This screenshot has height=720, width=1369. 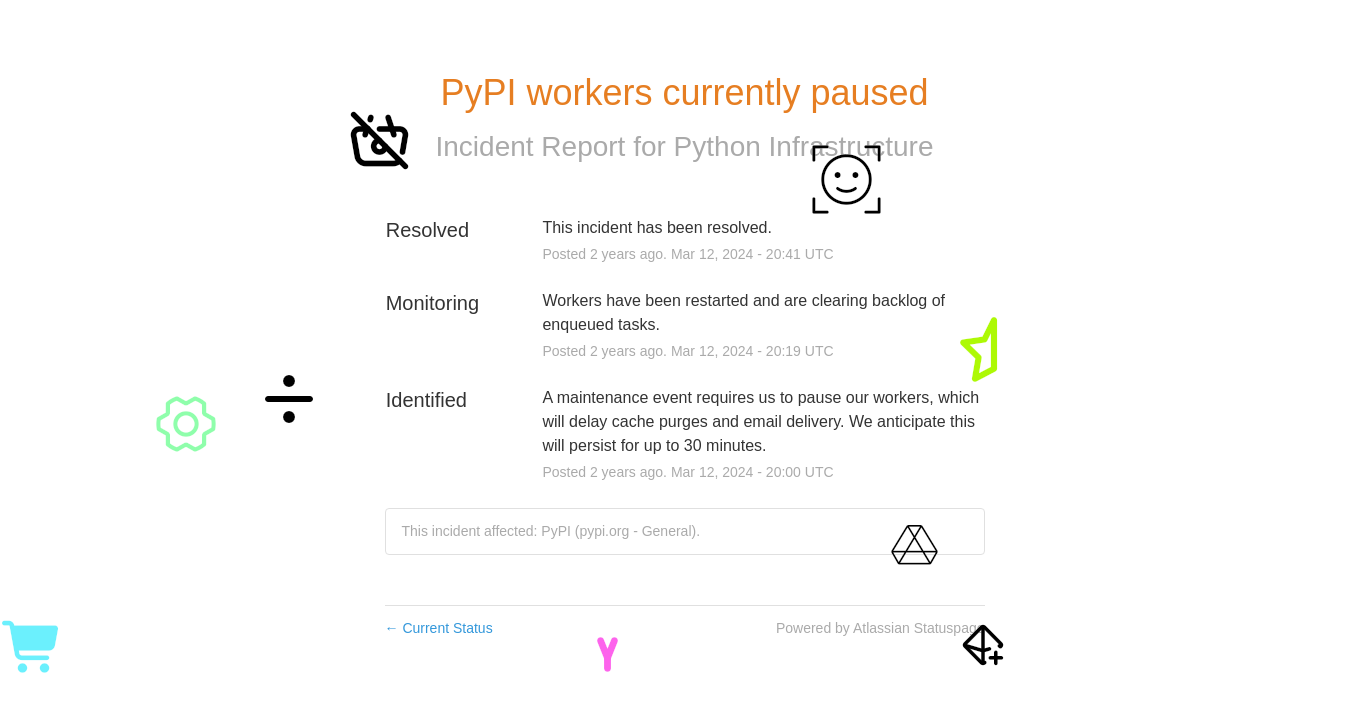 I want to click on add a new 3D object or shape, so click(x=983, y=645).